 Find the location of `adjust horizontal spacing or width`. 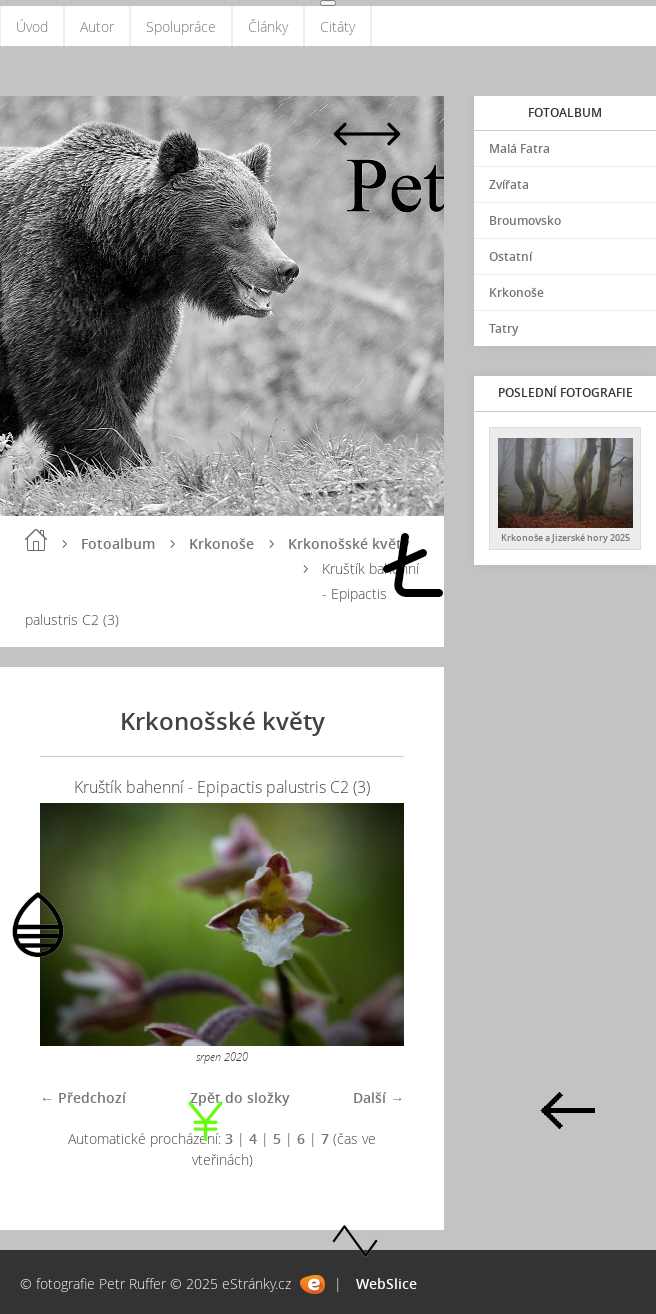

adjust horizontal spacing or width is located at coordinates (367, 134).